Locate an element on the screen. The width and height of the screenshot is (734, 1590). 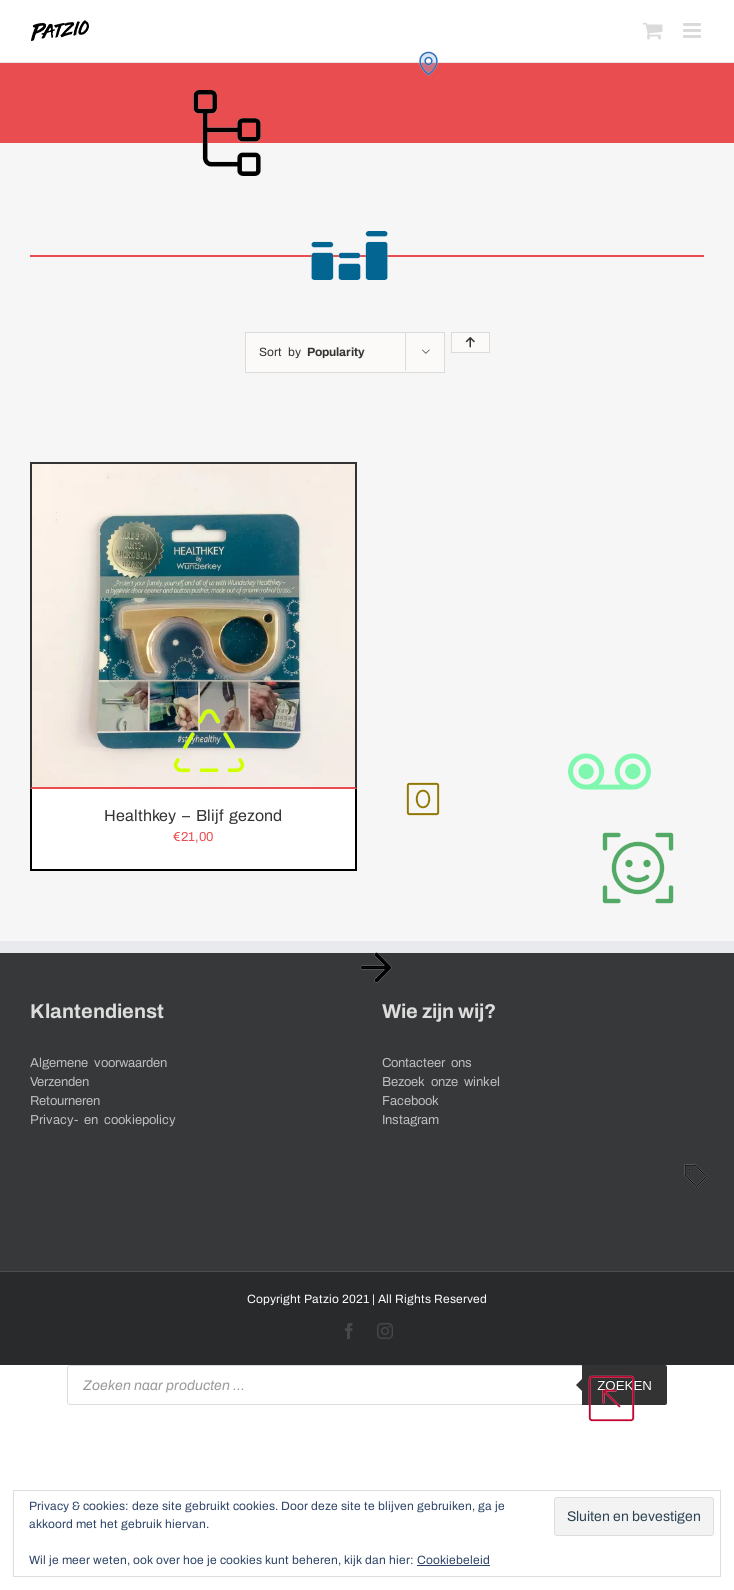
add or manage tags is located at coordinates (694, 1174).